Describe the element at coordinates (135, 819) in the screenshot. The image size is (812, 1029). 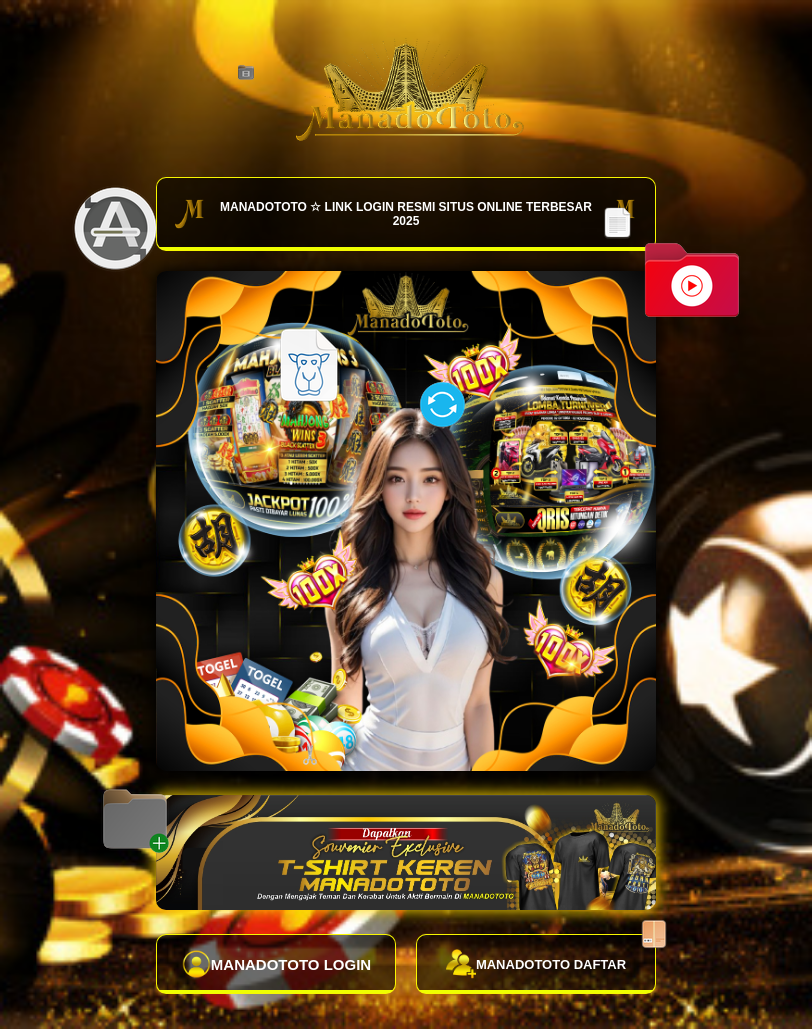
I see `create a new folder` at that location.